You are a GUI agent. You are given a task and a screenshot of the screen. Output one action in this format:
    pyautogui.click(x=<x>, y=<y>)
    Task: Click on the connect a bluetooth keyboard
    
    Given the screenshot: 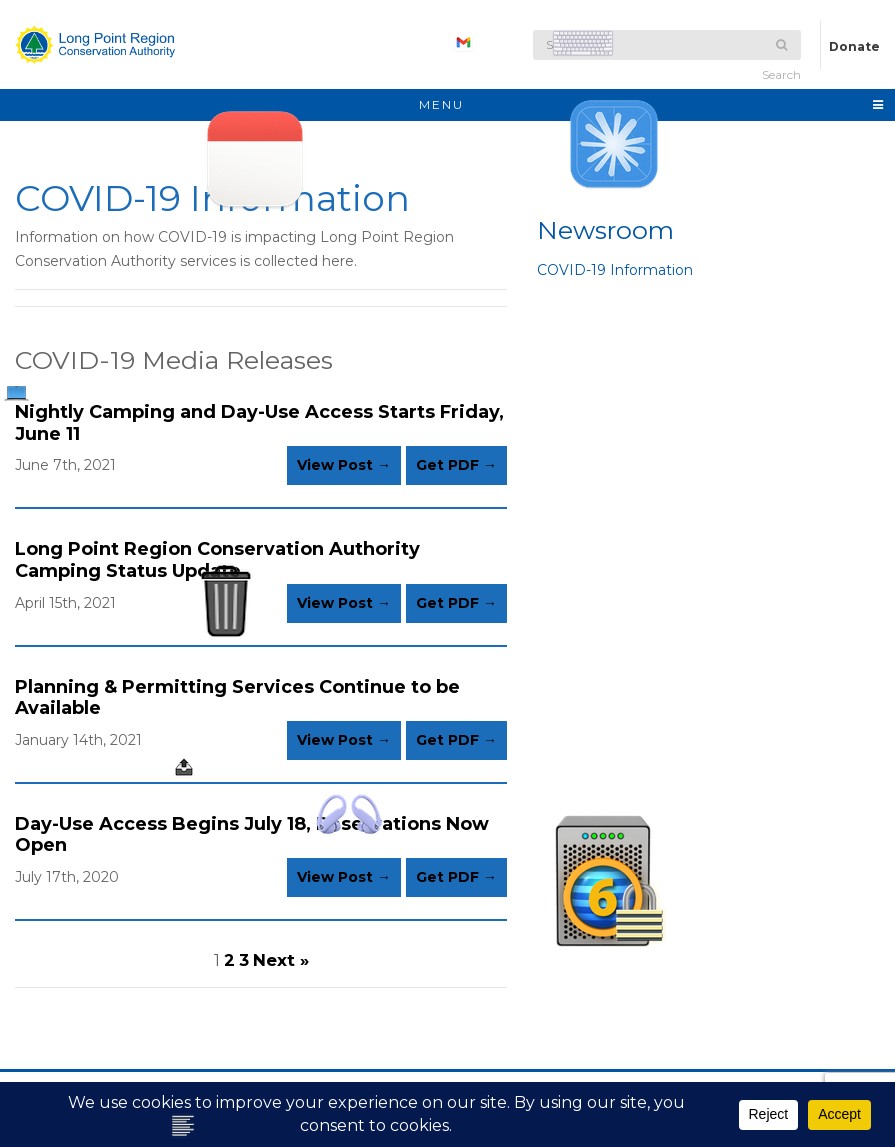 What is the action you would take?
    pyautogui.click(x=583, y=43)
    